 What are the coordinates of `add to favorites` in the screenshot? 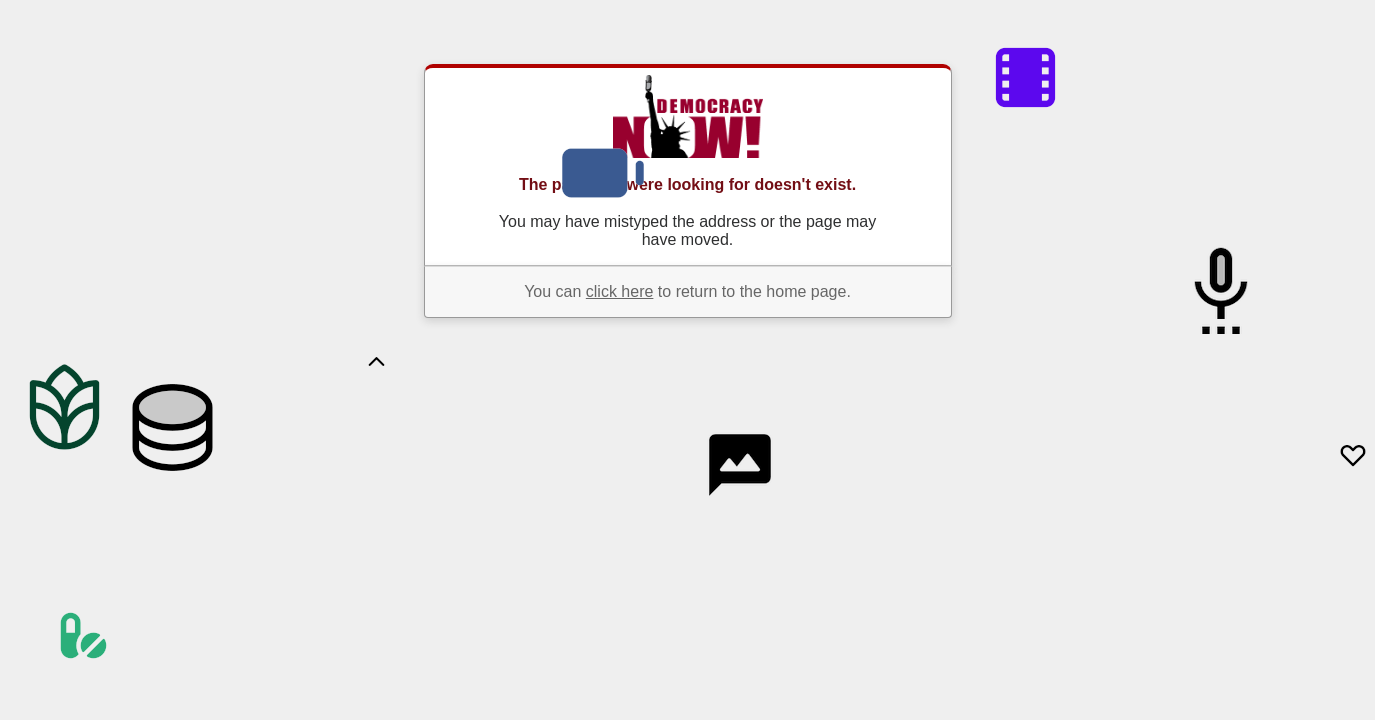 It's located at (1353, 455).